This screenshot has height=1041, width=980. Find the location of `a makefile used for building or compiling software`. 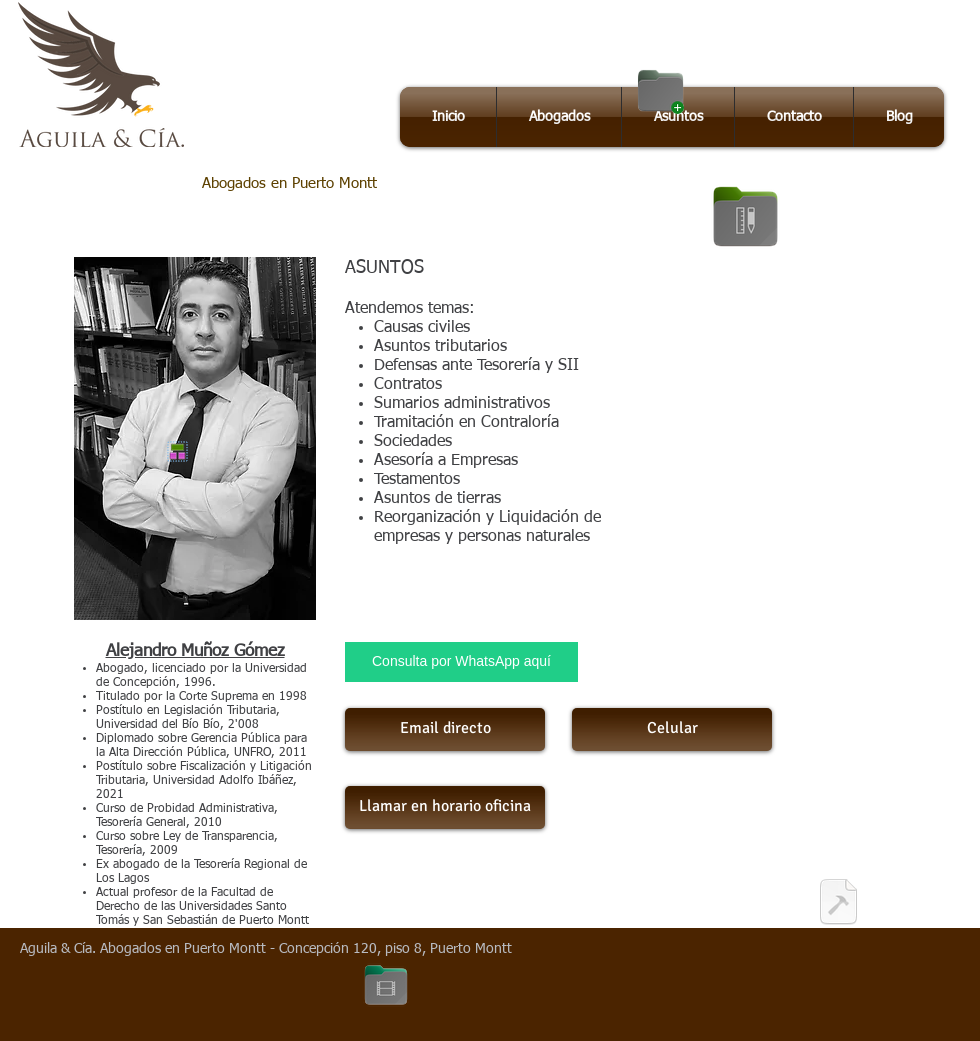

a makefile used for building or compiling software is located at coordinates (838, 901).